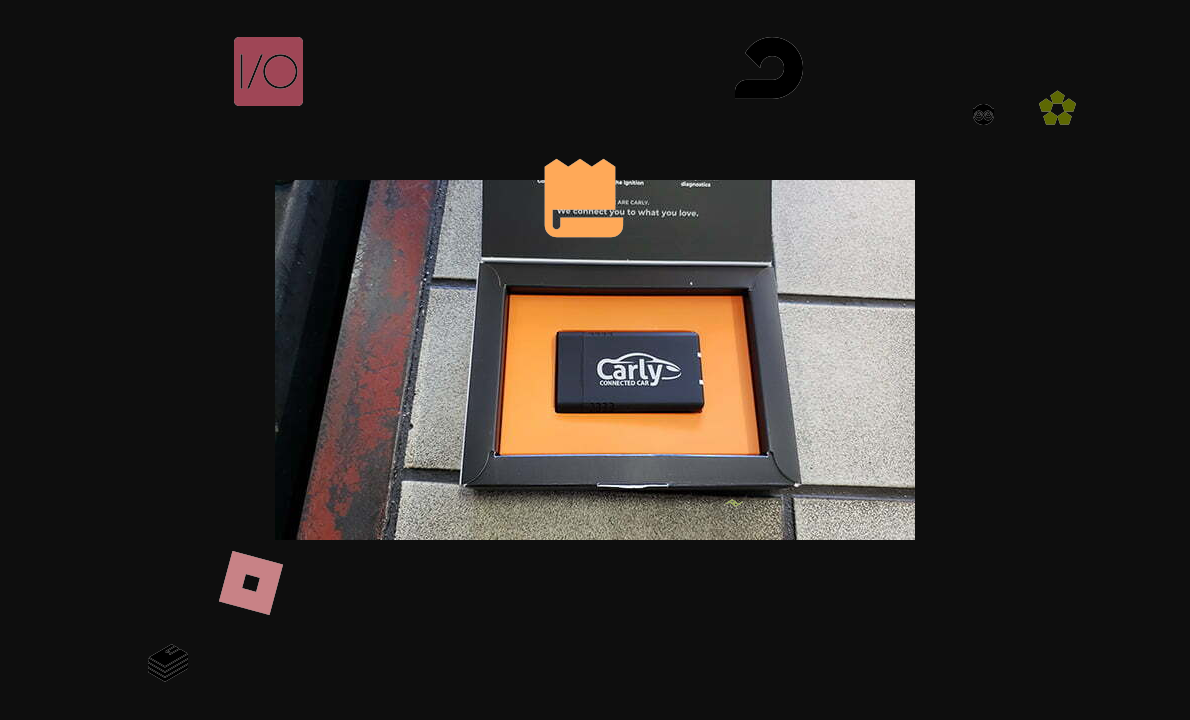 Image resolution: width=1190 pixels, height=720 pixels. Describe the element at coordinates (734, 503) in the screenshot. I see `Peak Design brand logo` at that location.